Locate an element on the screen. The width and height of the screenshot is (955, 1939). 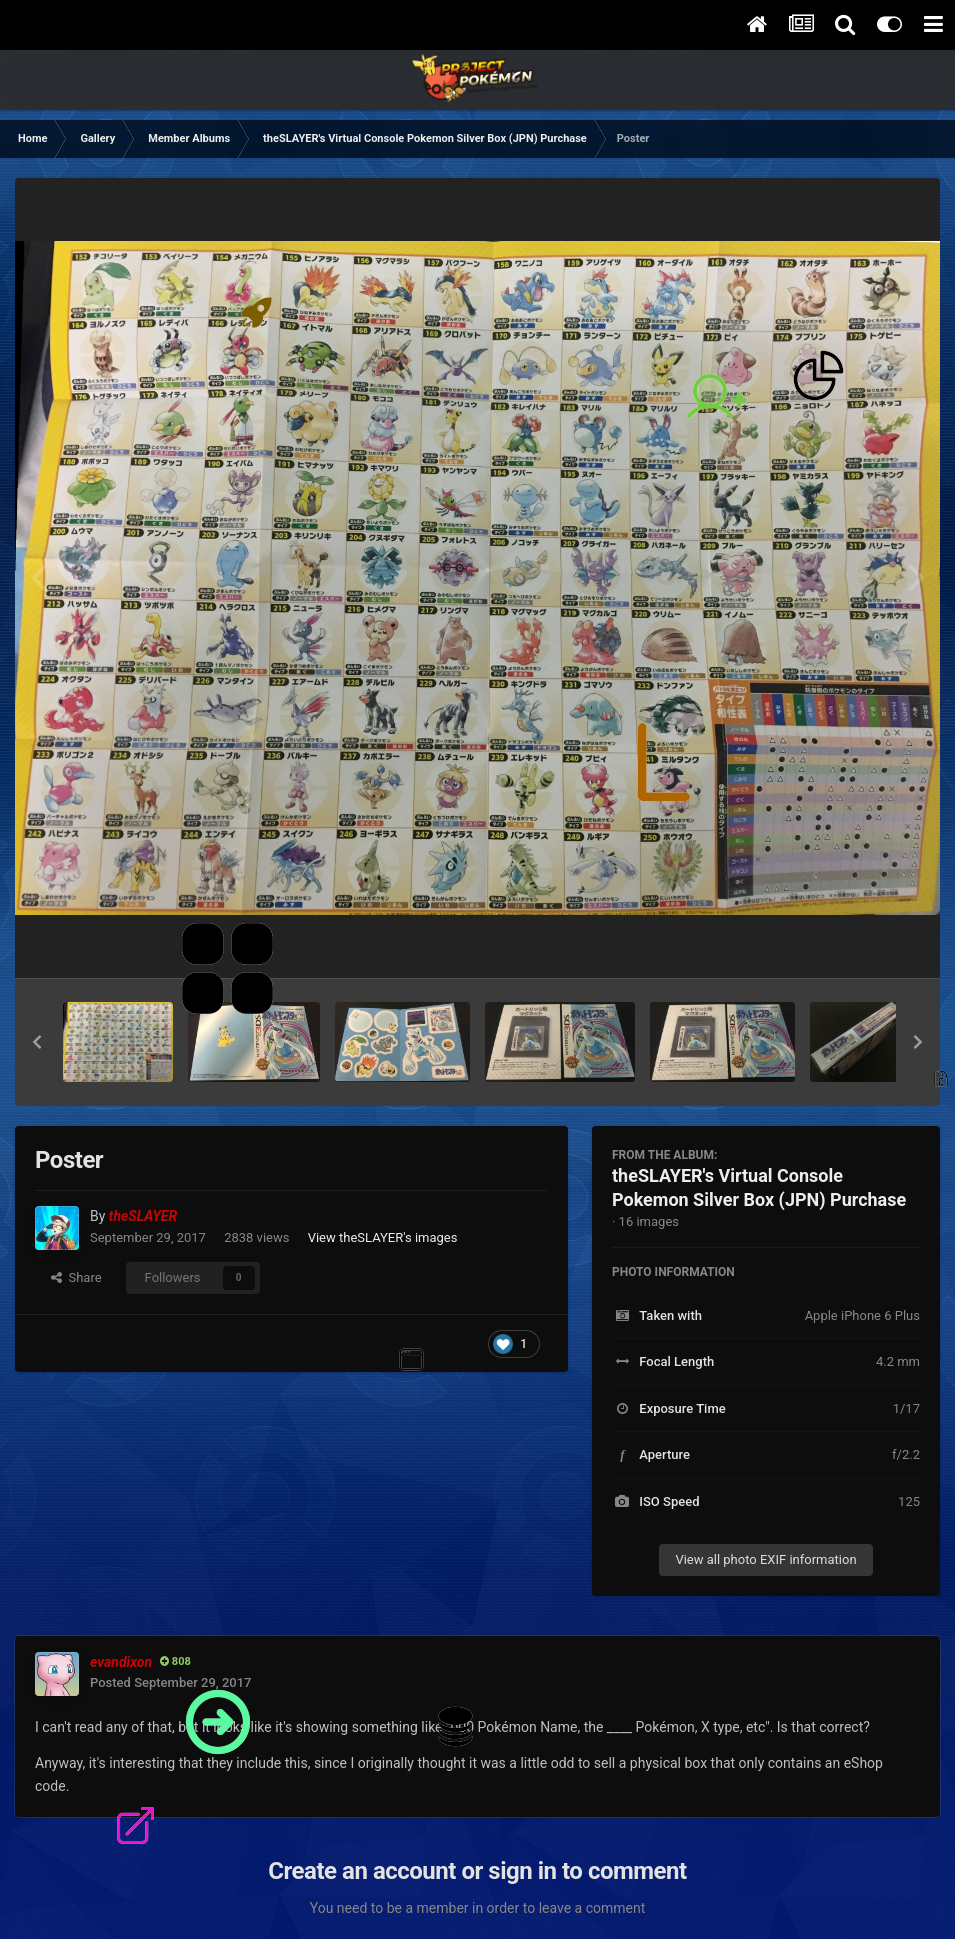
view items in grid layout is located at coordinates (227, 968).